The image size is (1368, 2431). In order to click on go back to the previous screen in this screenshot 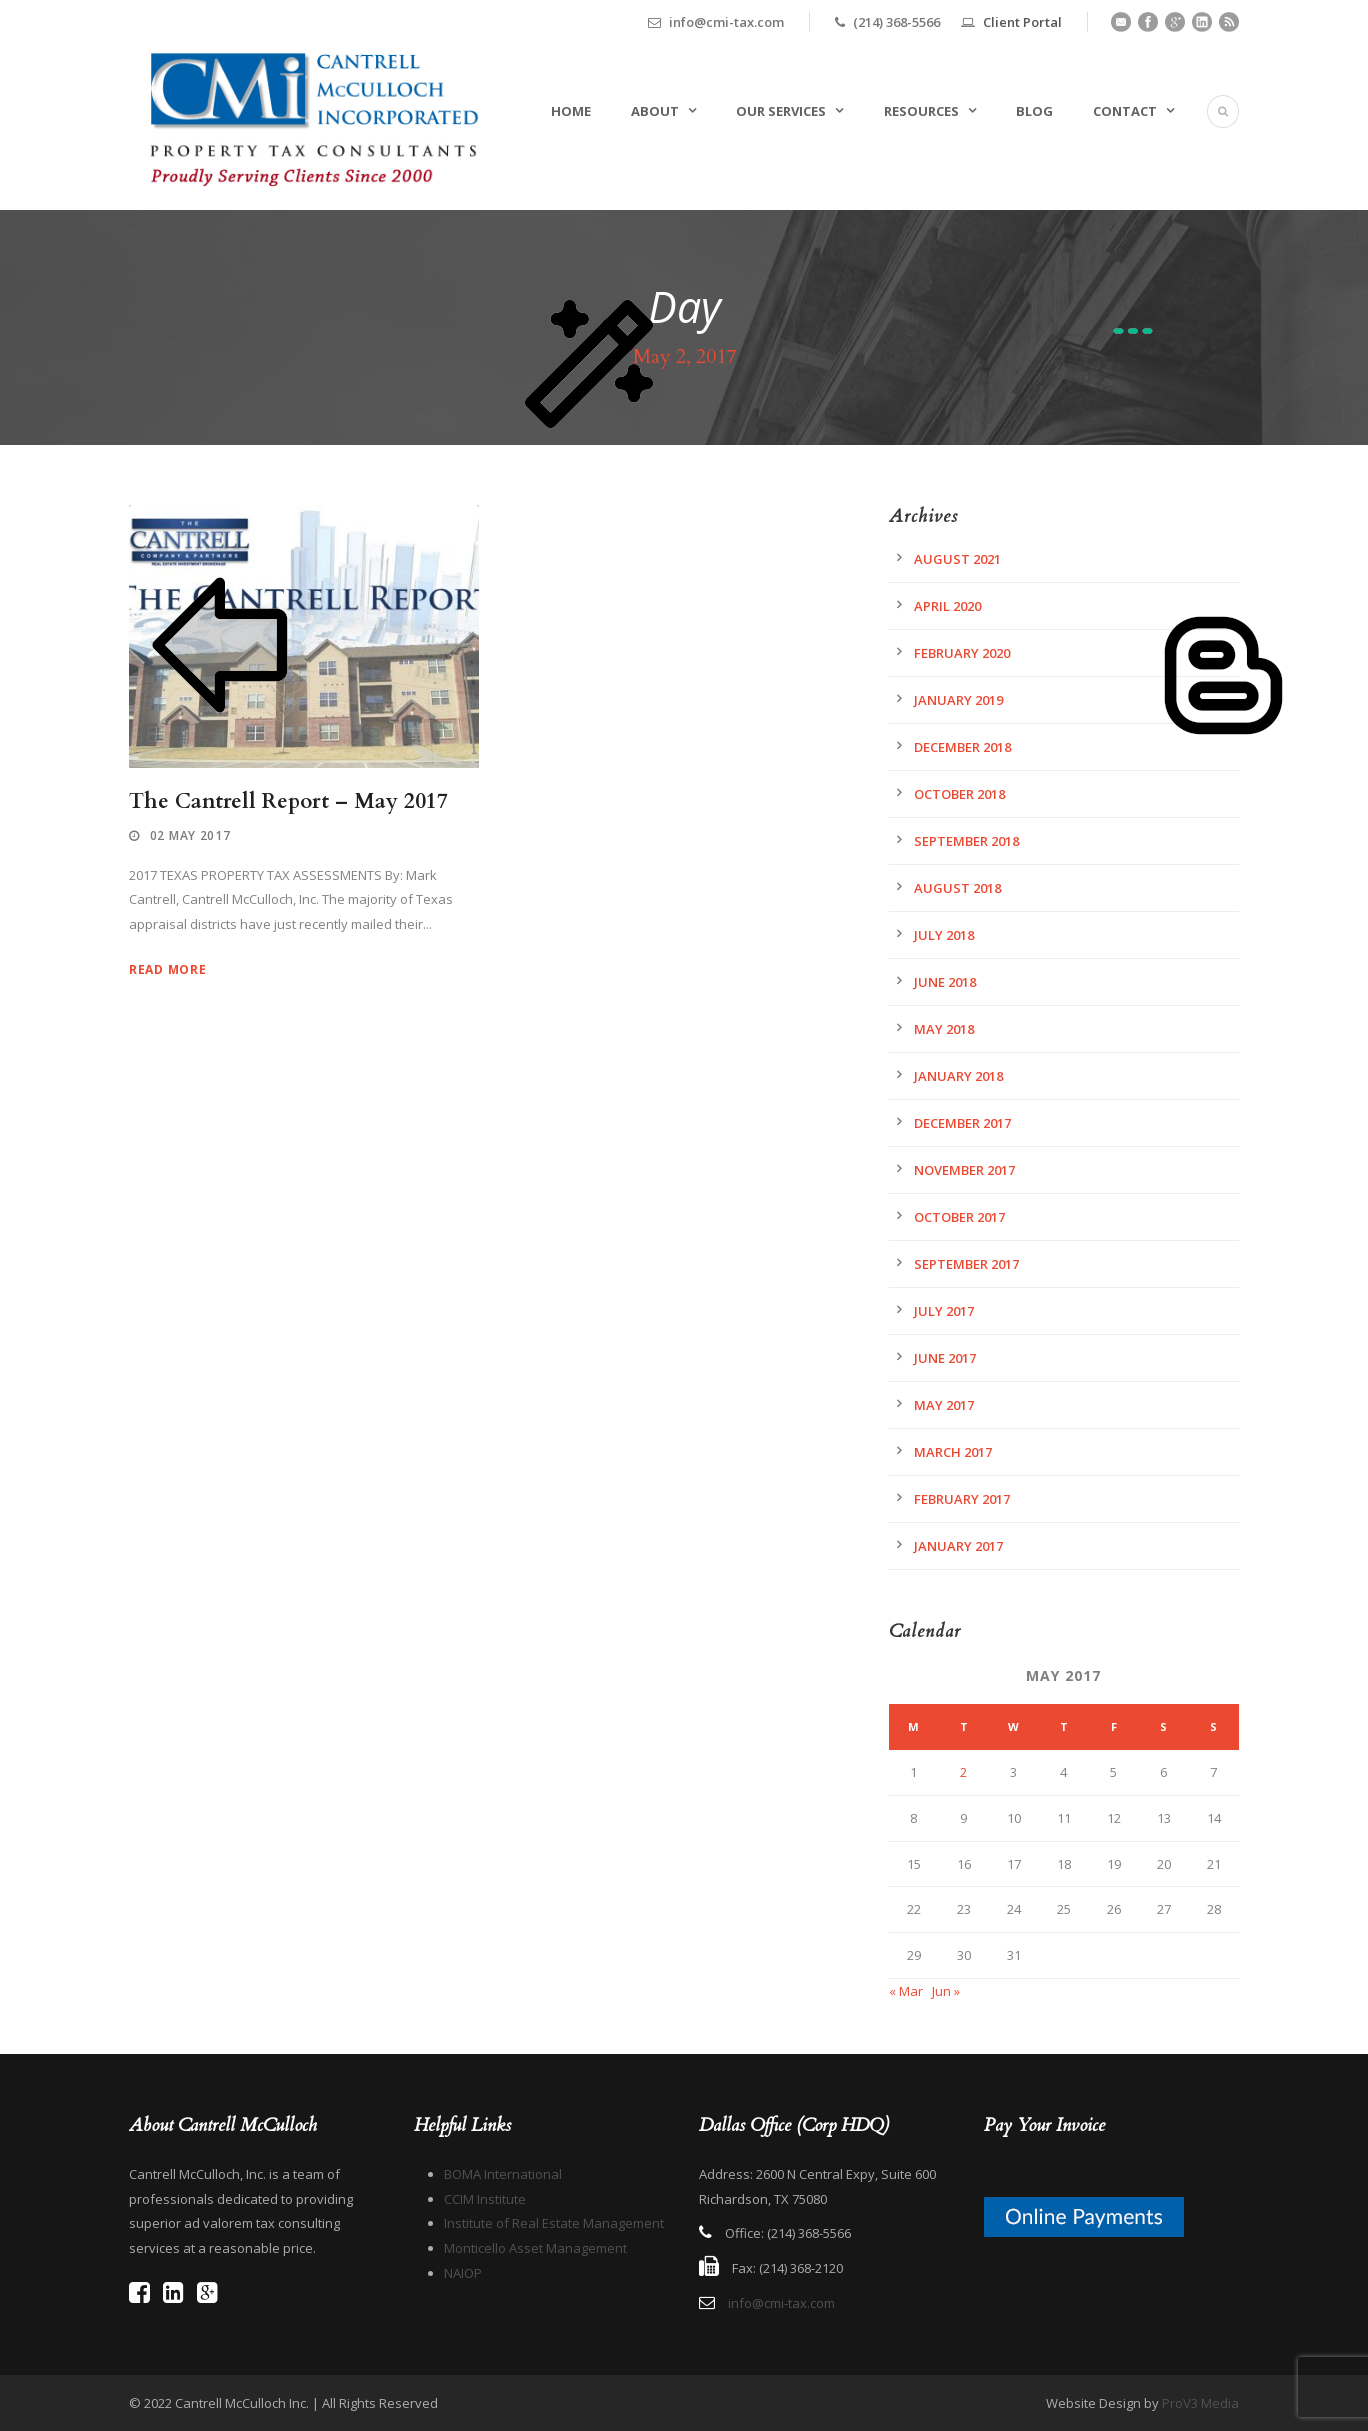, I will do `click(225, 645)`.